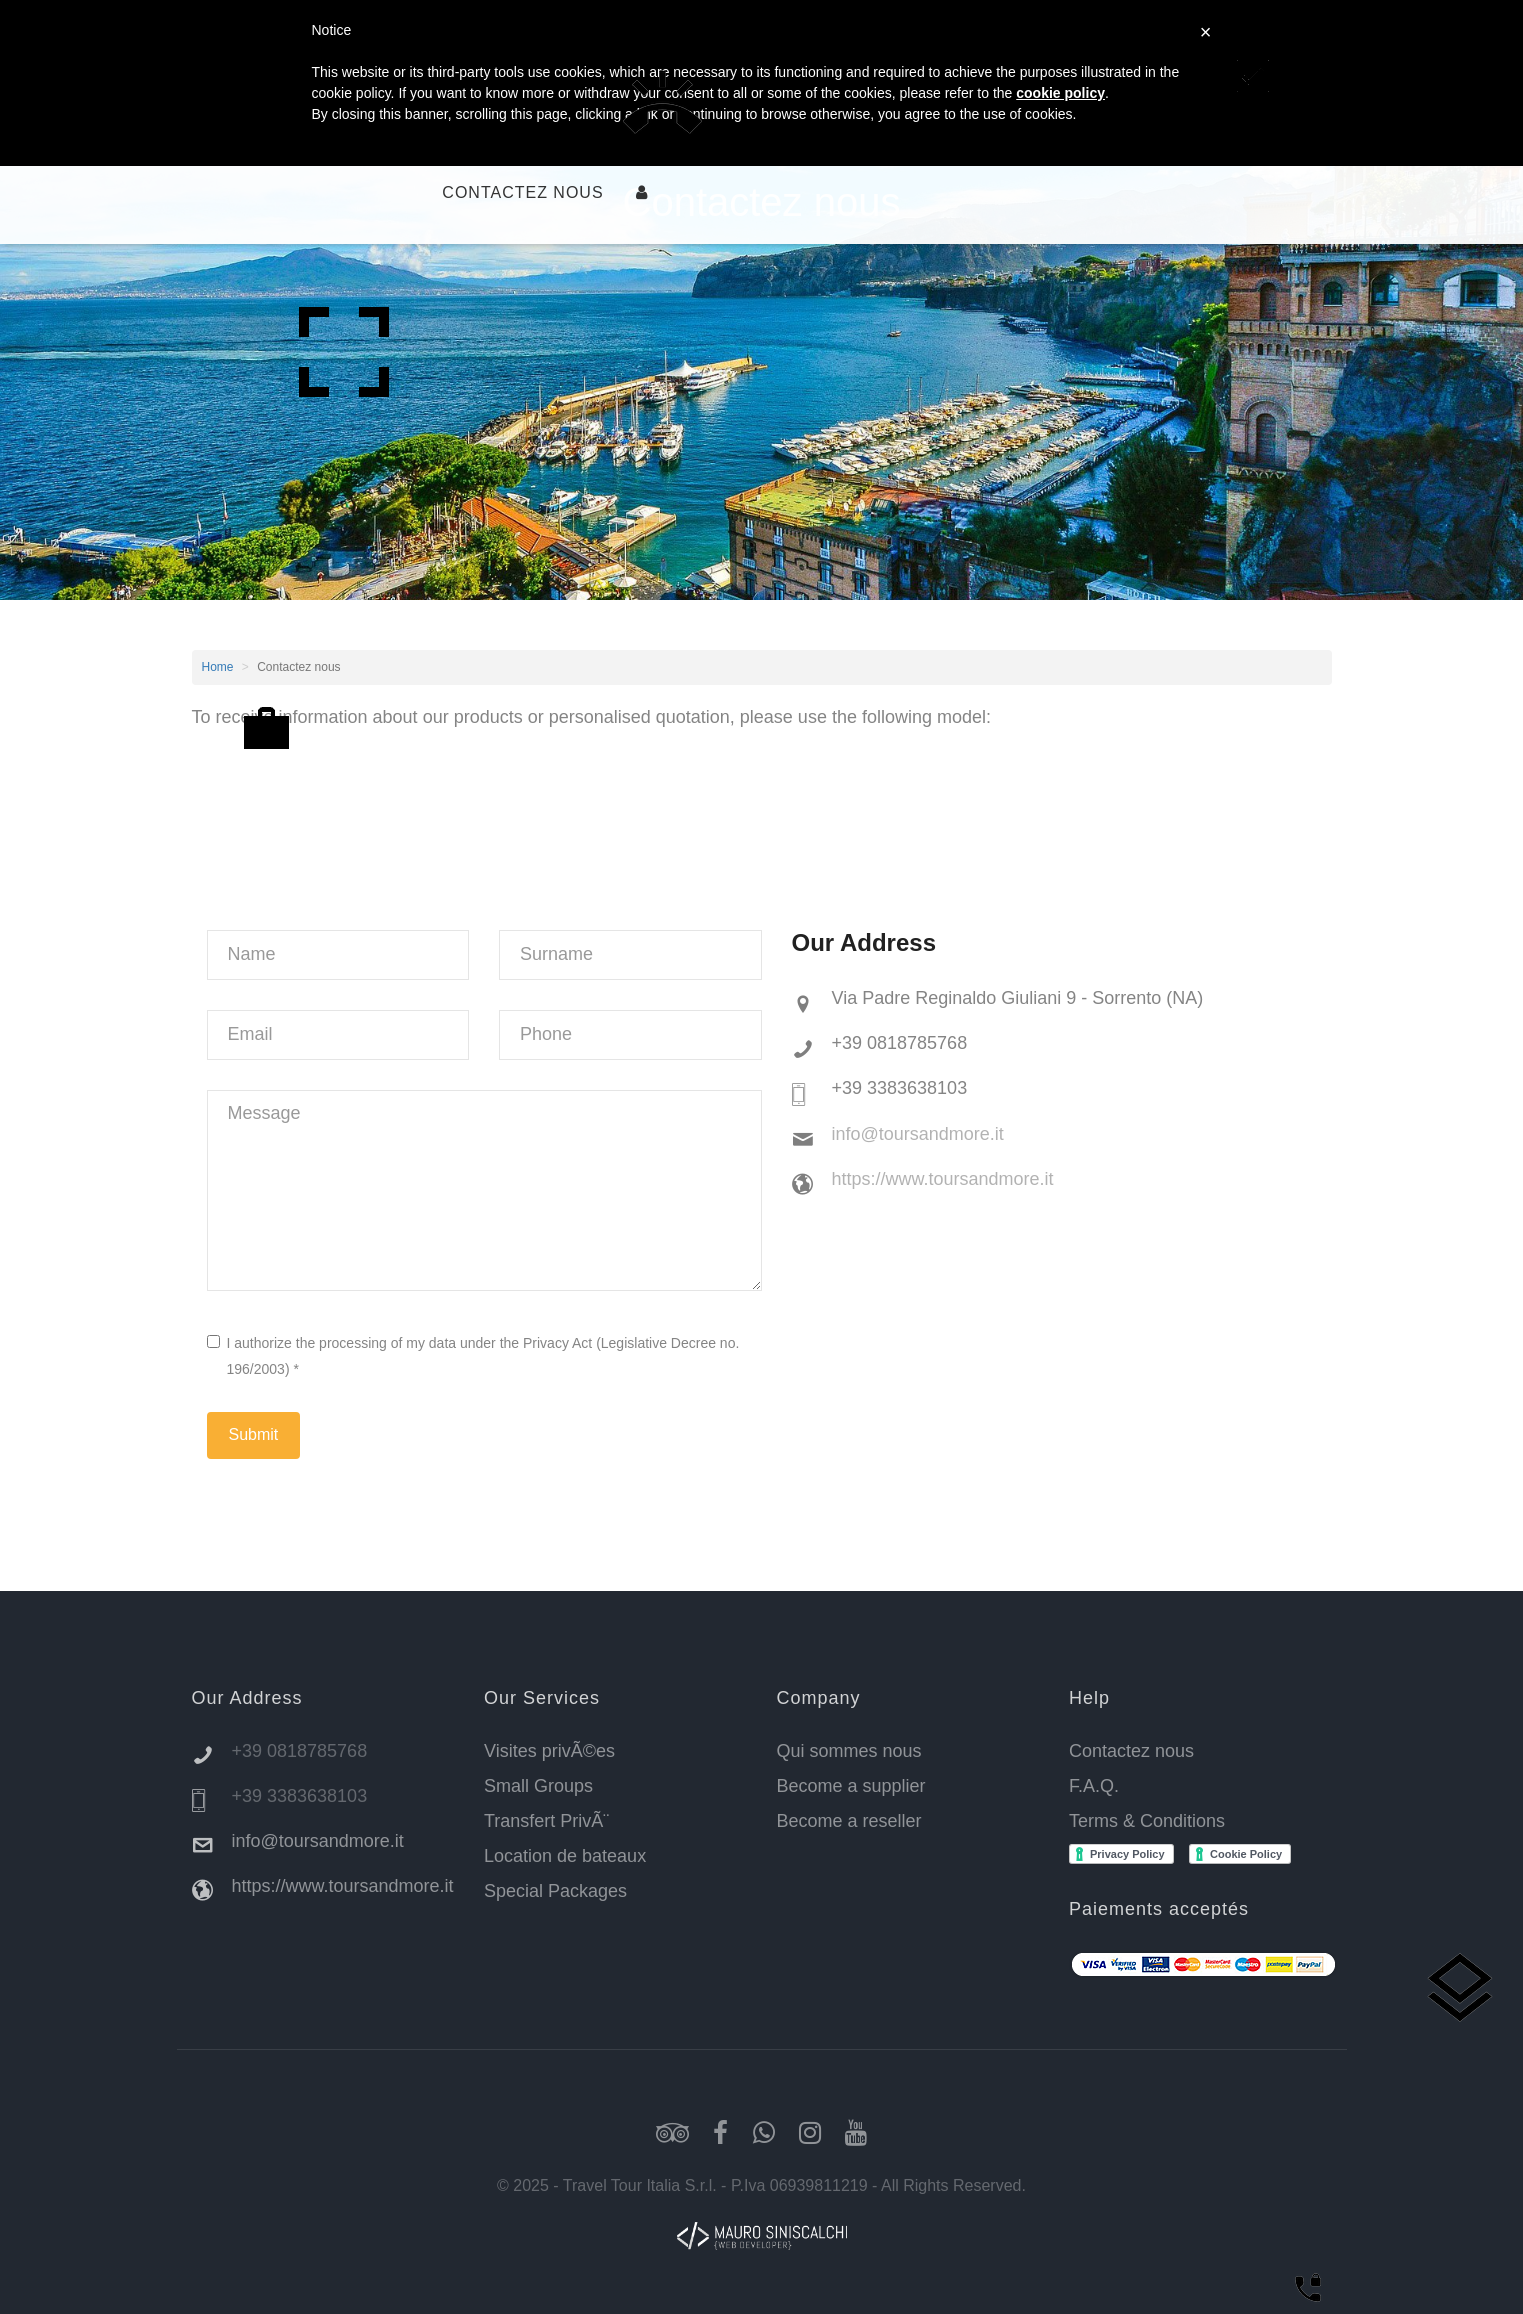 This screenshot has height=2314, width=1523. What do you see at coordinates (1308, 2289) in the screenshot?
I see `indicates phone or call features are locked` at bounding box center [1308, 2289].